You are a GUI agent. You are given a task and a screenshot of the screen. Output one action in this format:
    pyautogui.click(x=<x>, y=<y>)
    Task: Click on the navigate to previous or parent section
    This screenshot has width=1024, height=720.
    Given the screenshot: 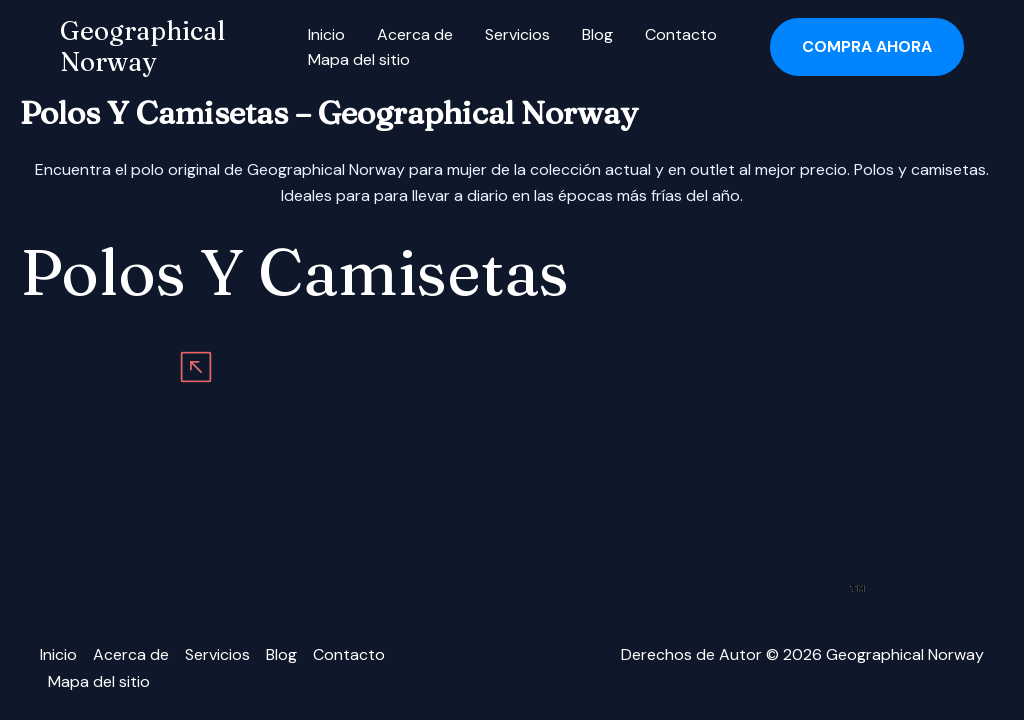 What is the action you would take?
    pyautogui.click(x=196, y=367)
    